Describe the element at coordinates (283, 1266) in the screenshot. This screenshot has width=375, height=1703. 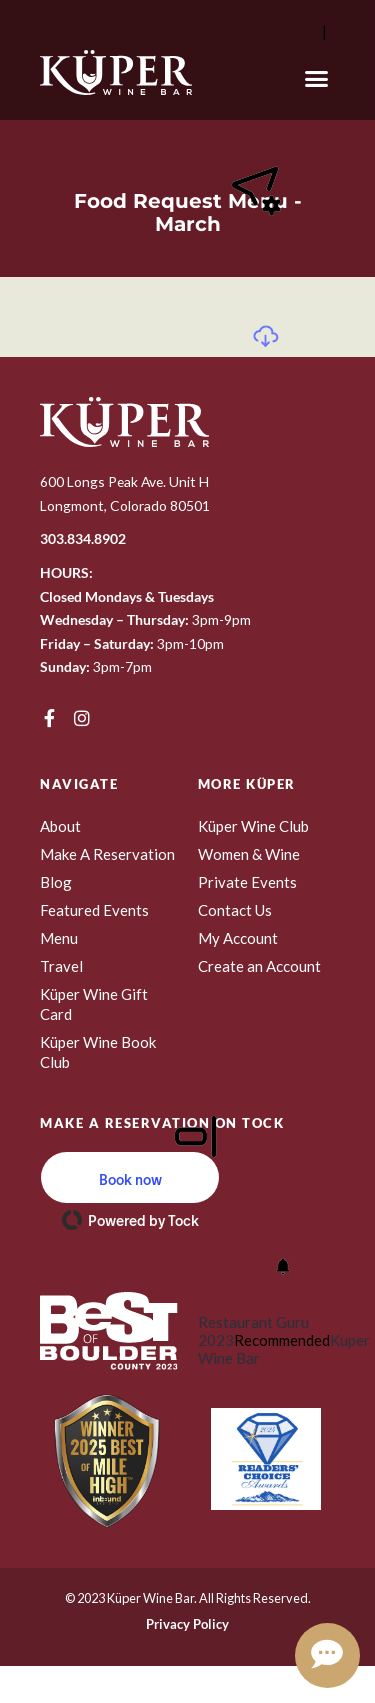
I see `view your notifications` at that location.